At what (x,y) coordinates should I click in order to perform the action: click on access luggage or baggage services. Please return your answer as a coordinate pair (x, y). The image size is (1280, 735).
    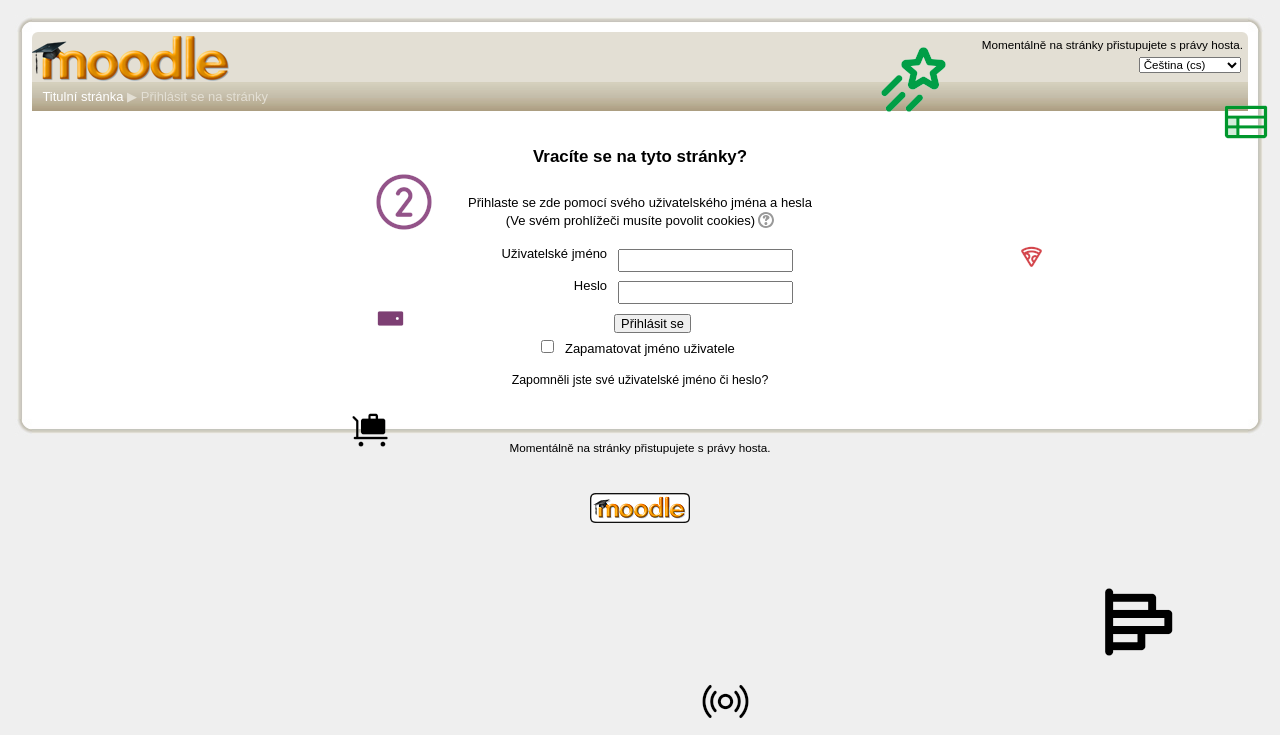
    Looking at the image, I should click on (369, 429).